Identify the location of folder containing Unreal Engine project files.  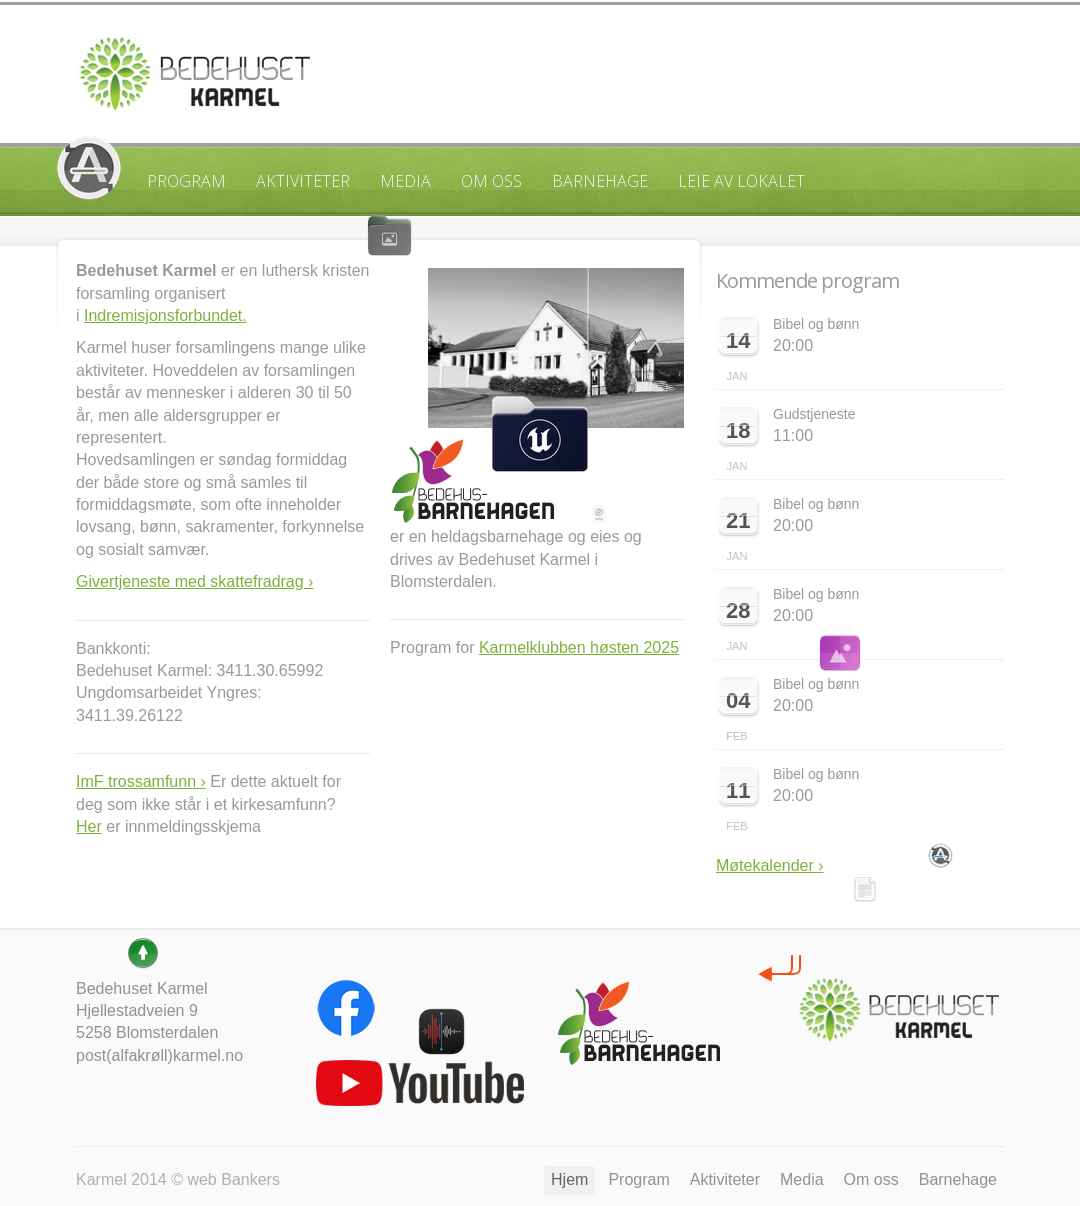
(539, 436).